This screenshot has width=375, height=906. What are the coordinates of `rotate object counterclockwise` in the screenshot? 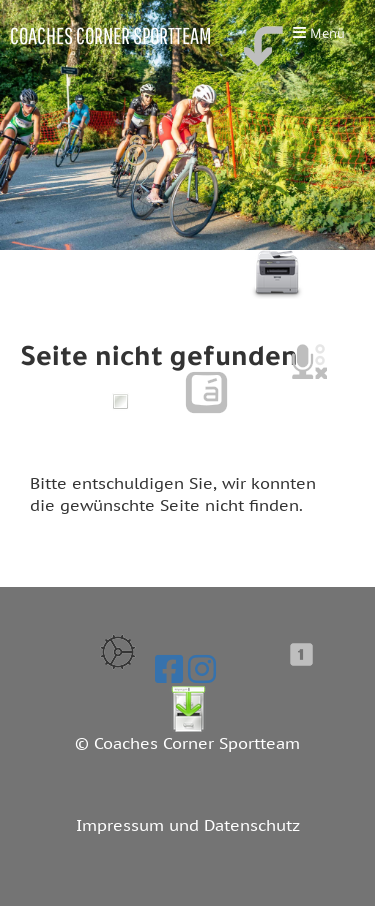 It's located at (265, 44).